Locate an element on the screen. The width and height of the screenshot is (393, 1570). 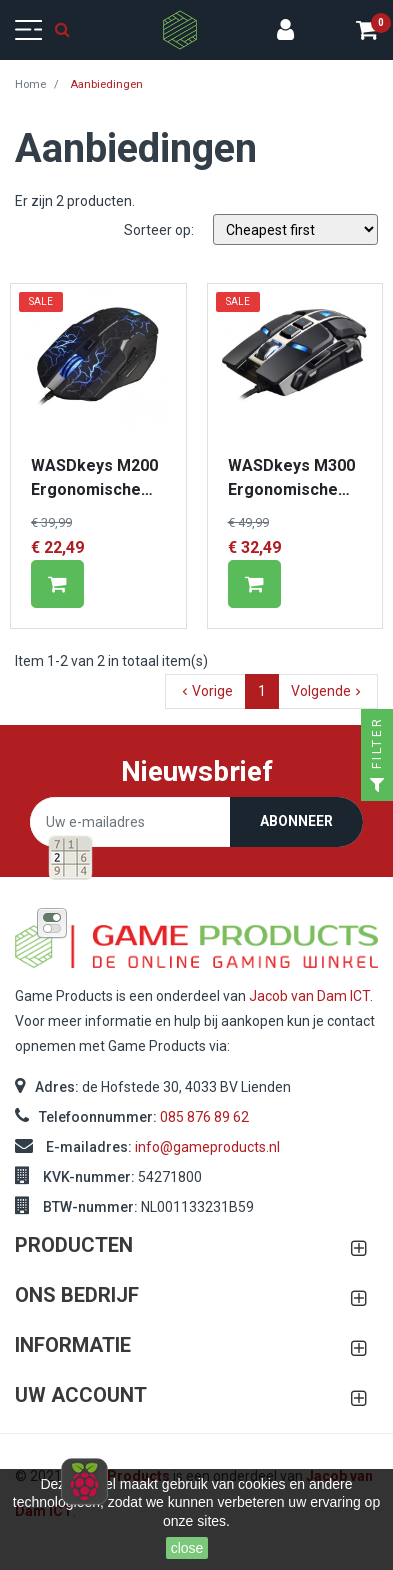
open gnome tweaks to customize desktop settings is located at coordinates (52, 923).